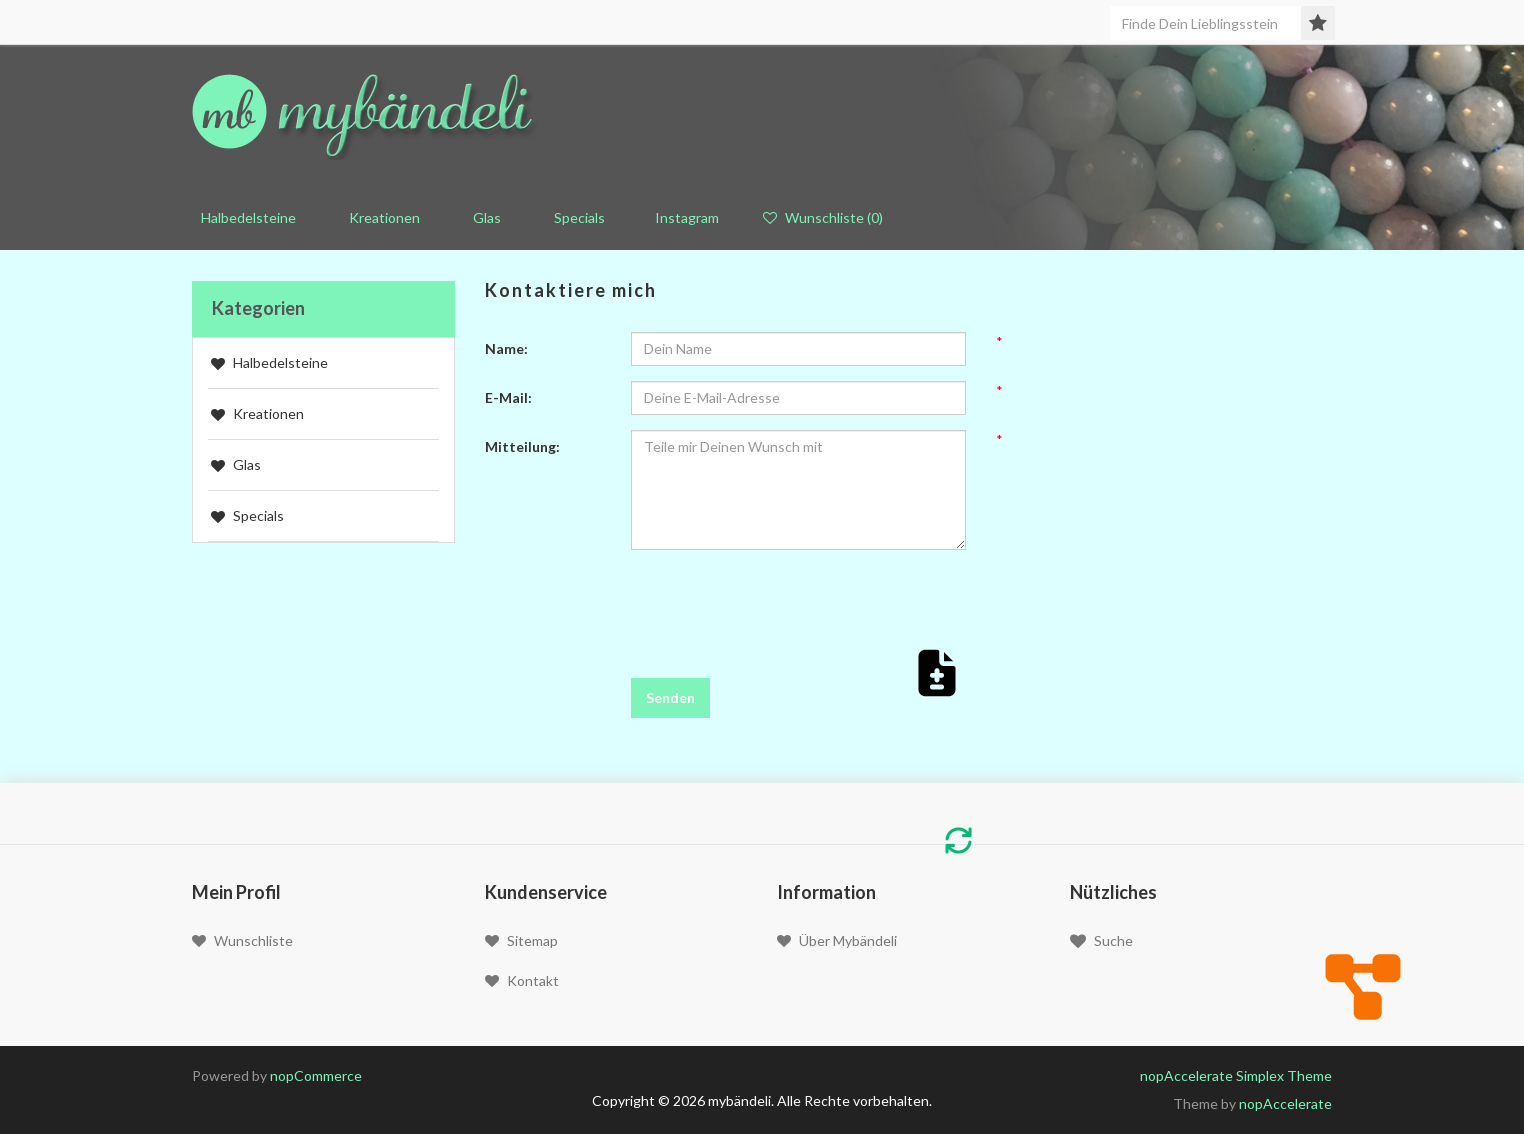  I want to click on refresh the current page or content, so click(958, 840).